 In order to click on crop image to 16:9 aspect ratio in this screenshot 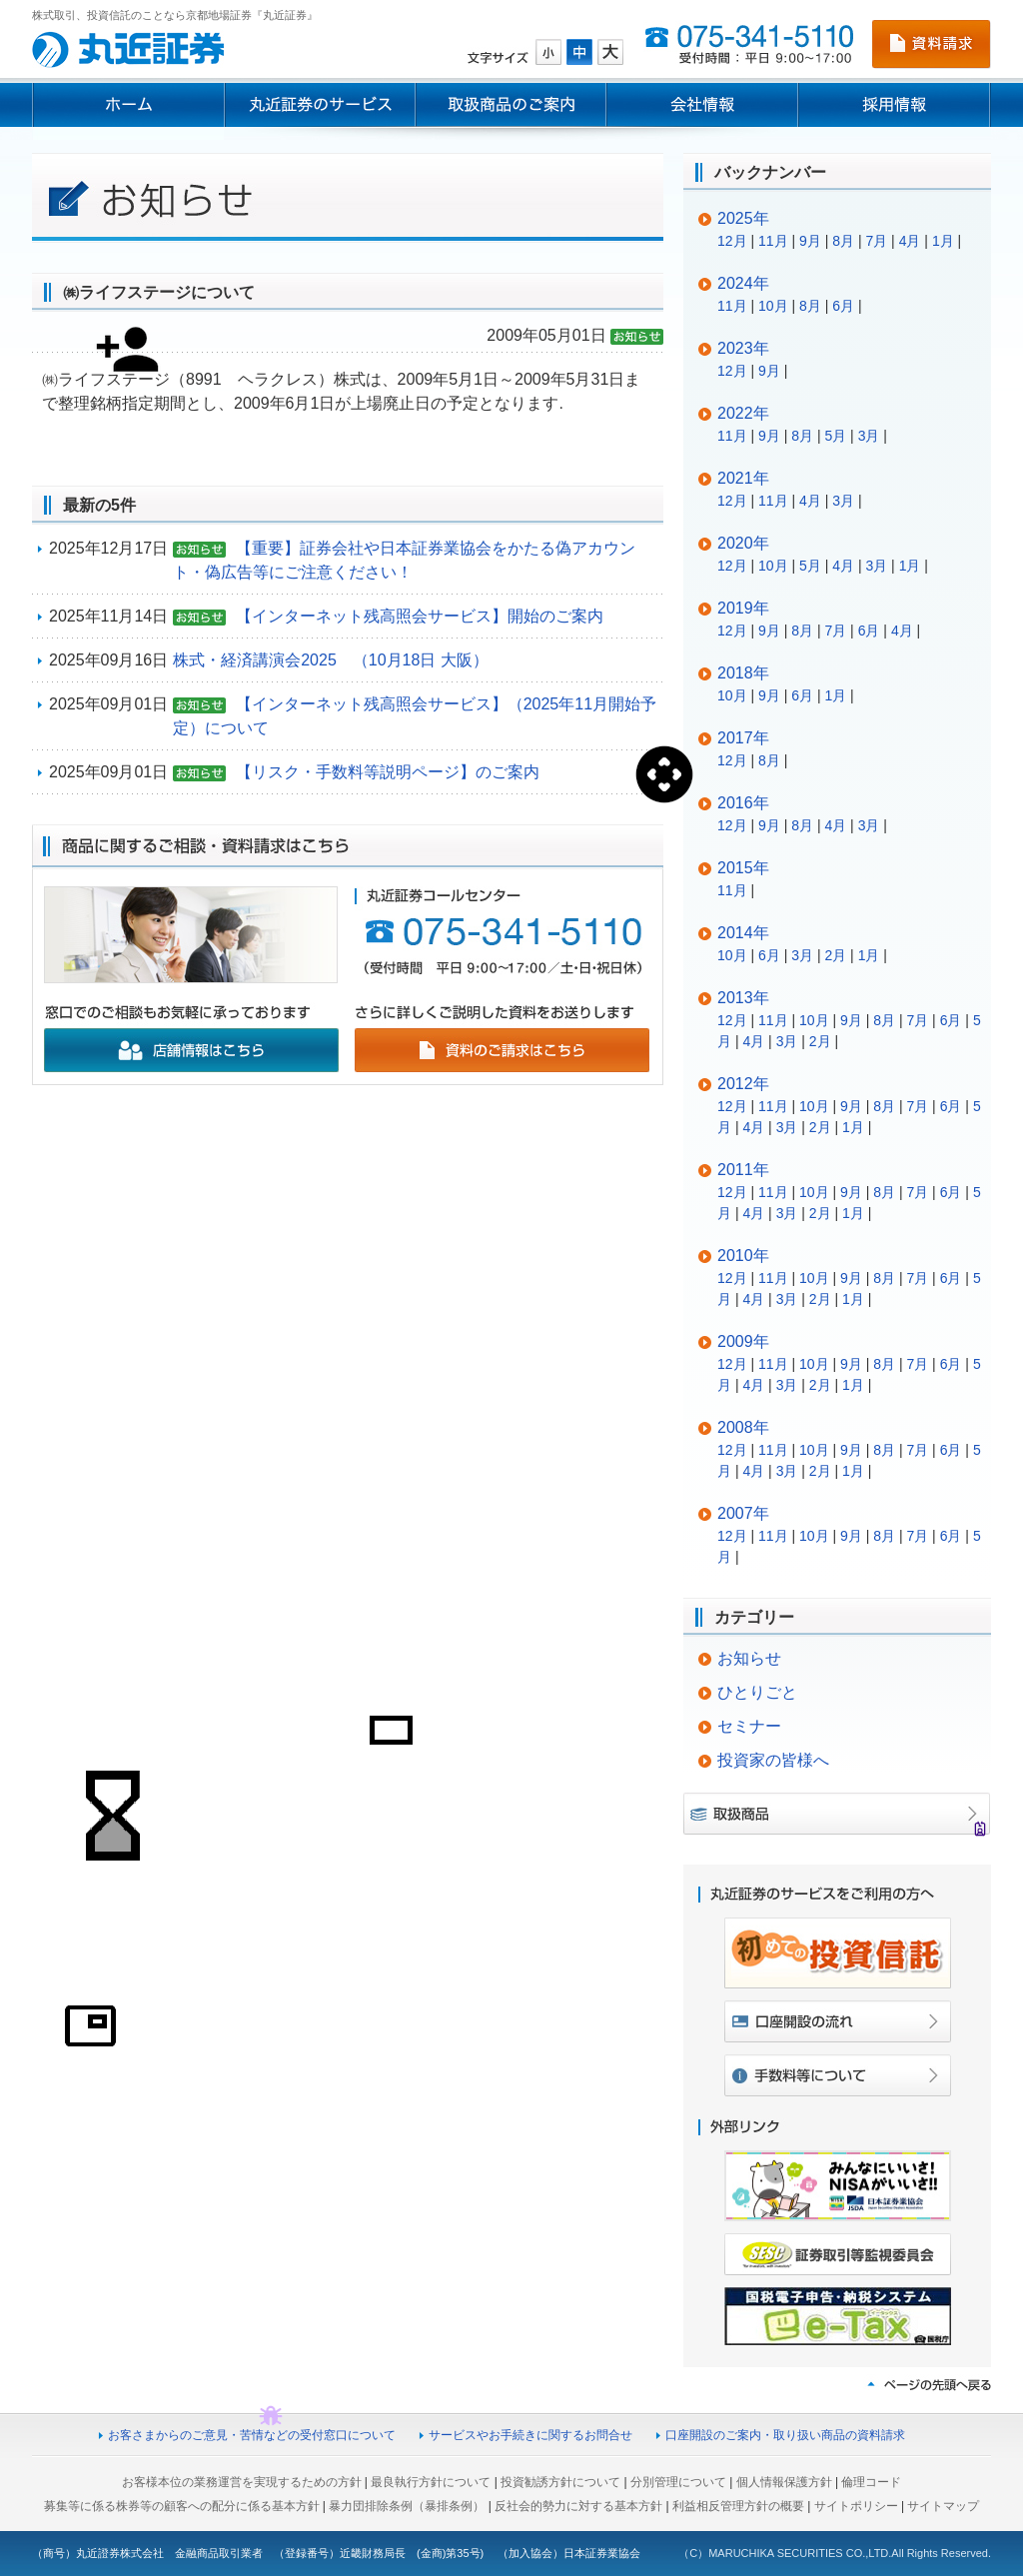, I will do `click(391, 1730)`.